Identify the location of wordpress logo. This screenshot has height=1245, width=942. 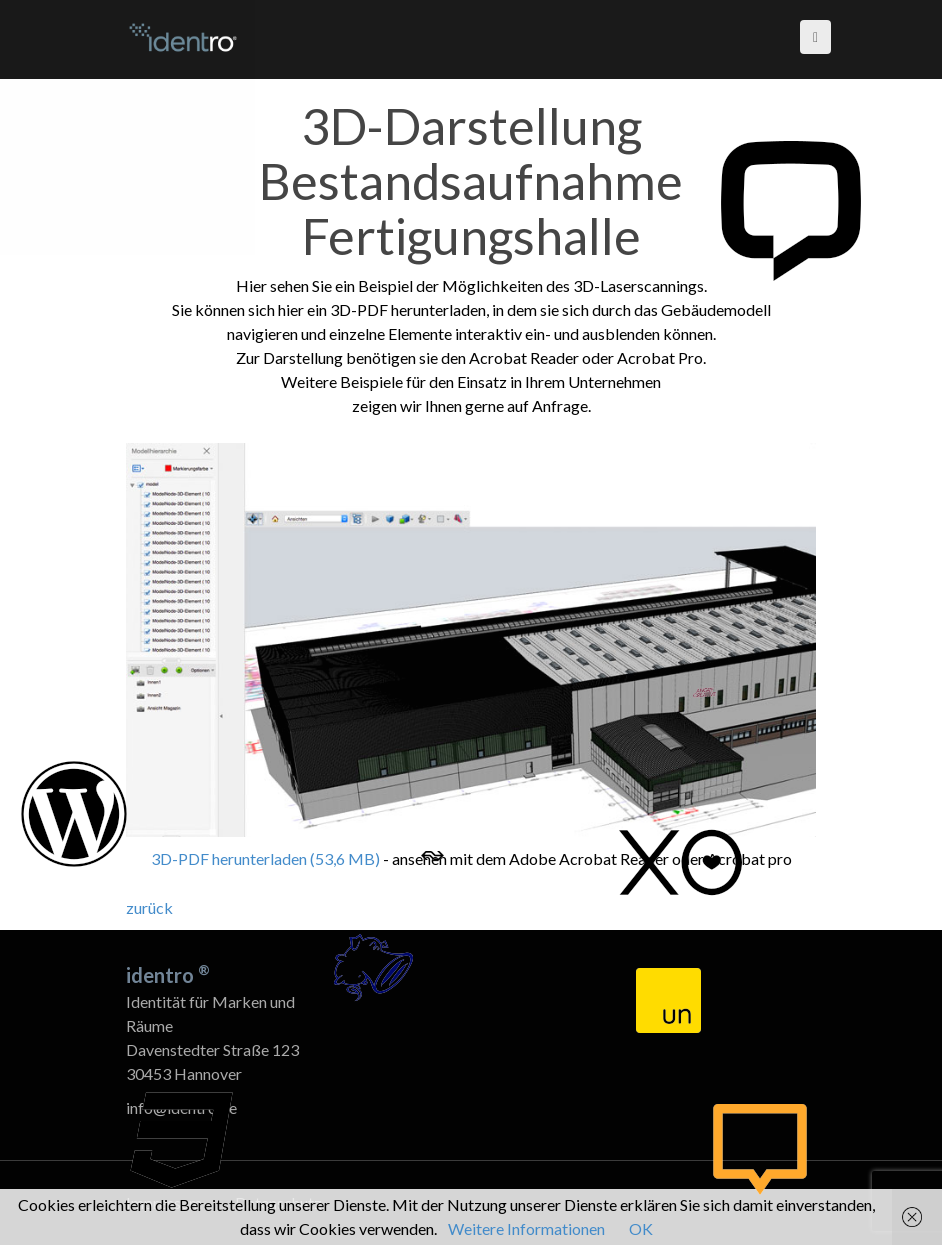
(74, 814).